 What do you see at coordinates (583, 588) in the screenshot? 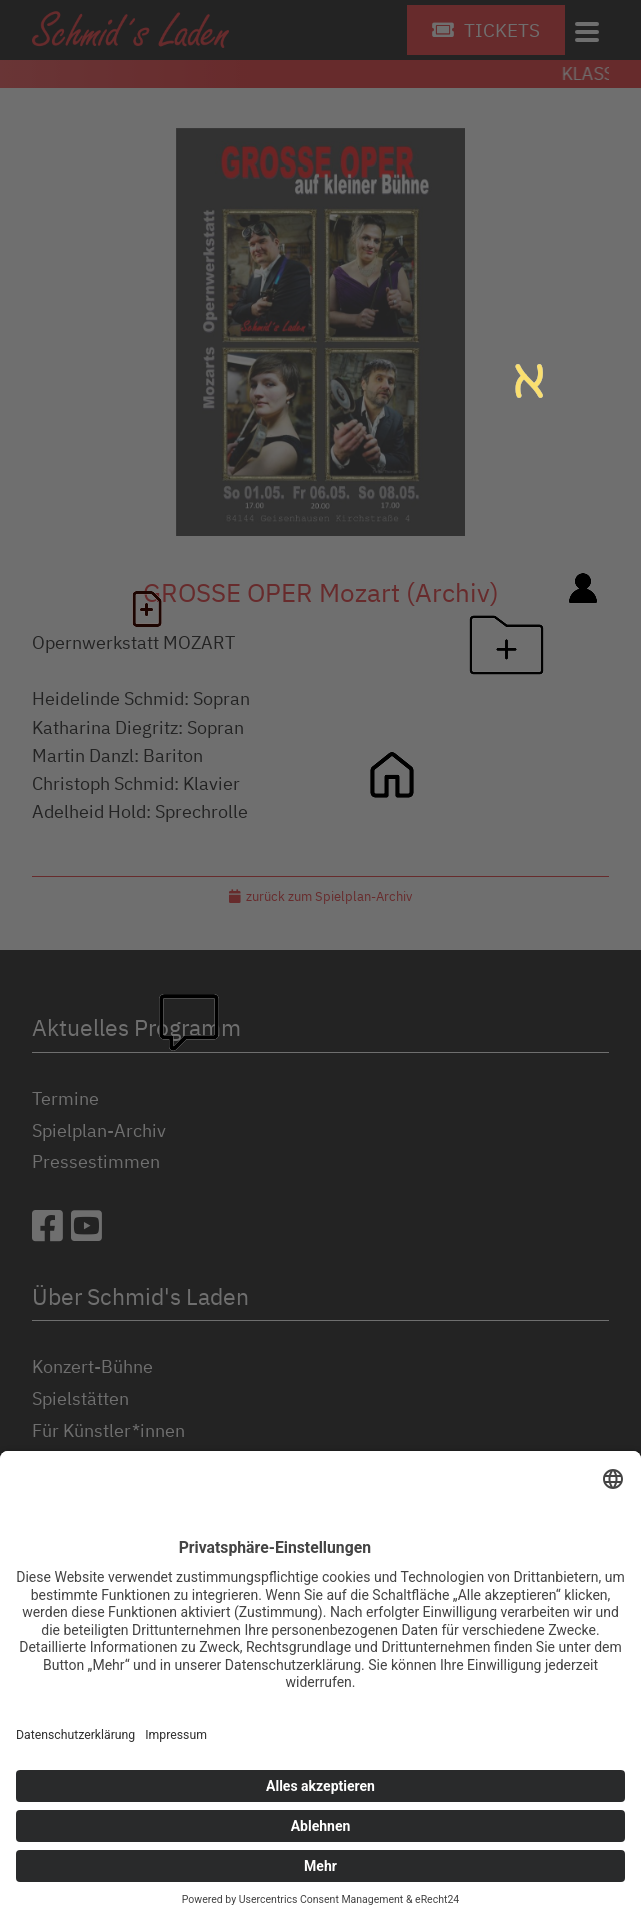
I see `view your profile` at bounding box center [583, 588].